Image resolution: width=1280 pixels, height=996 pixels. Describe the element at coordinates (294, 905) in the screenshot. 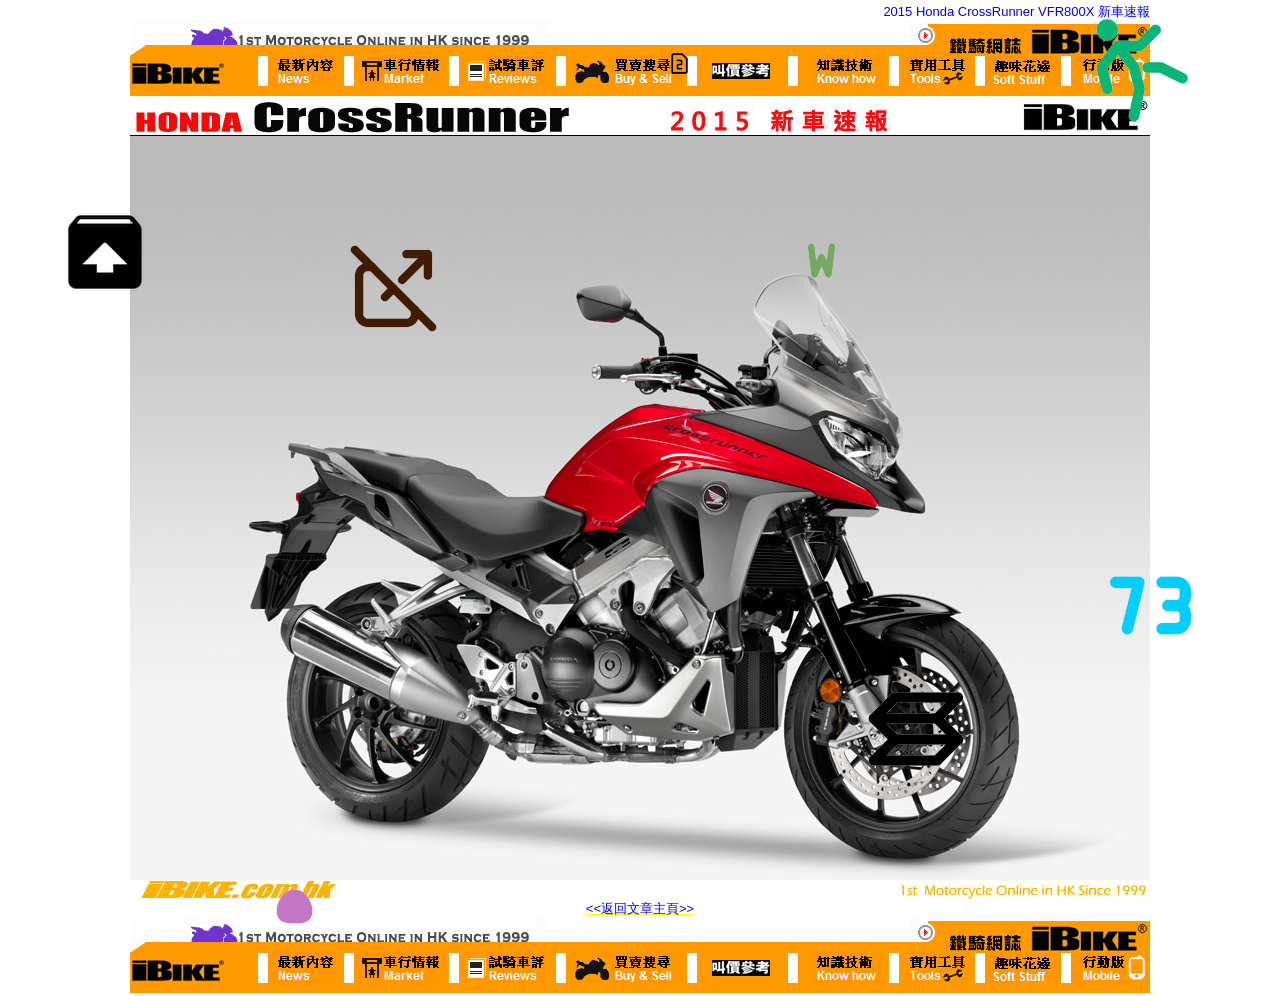

I see `decorative blob shape element` at that location.